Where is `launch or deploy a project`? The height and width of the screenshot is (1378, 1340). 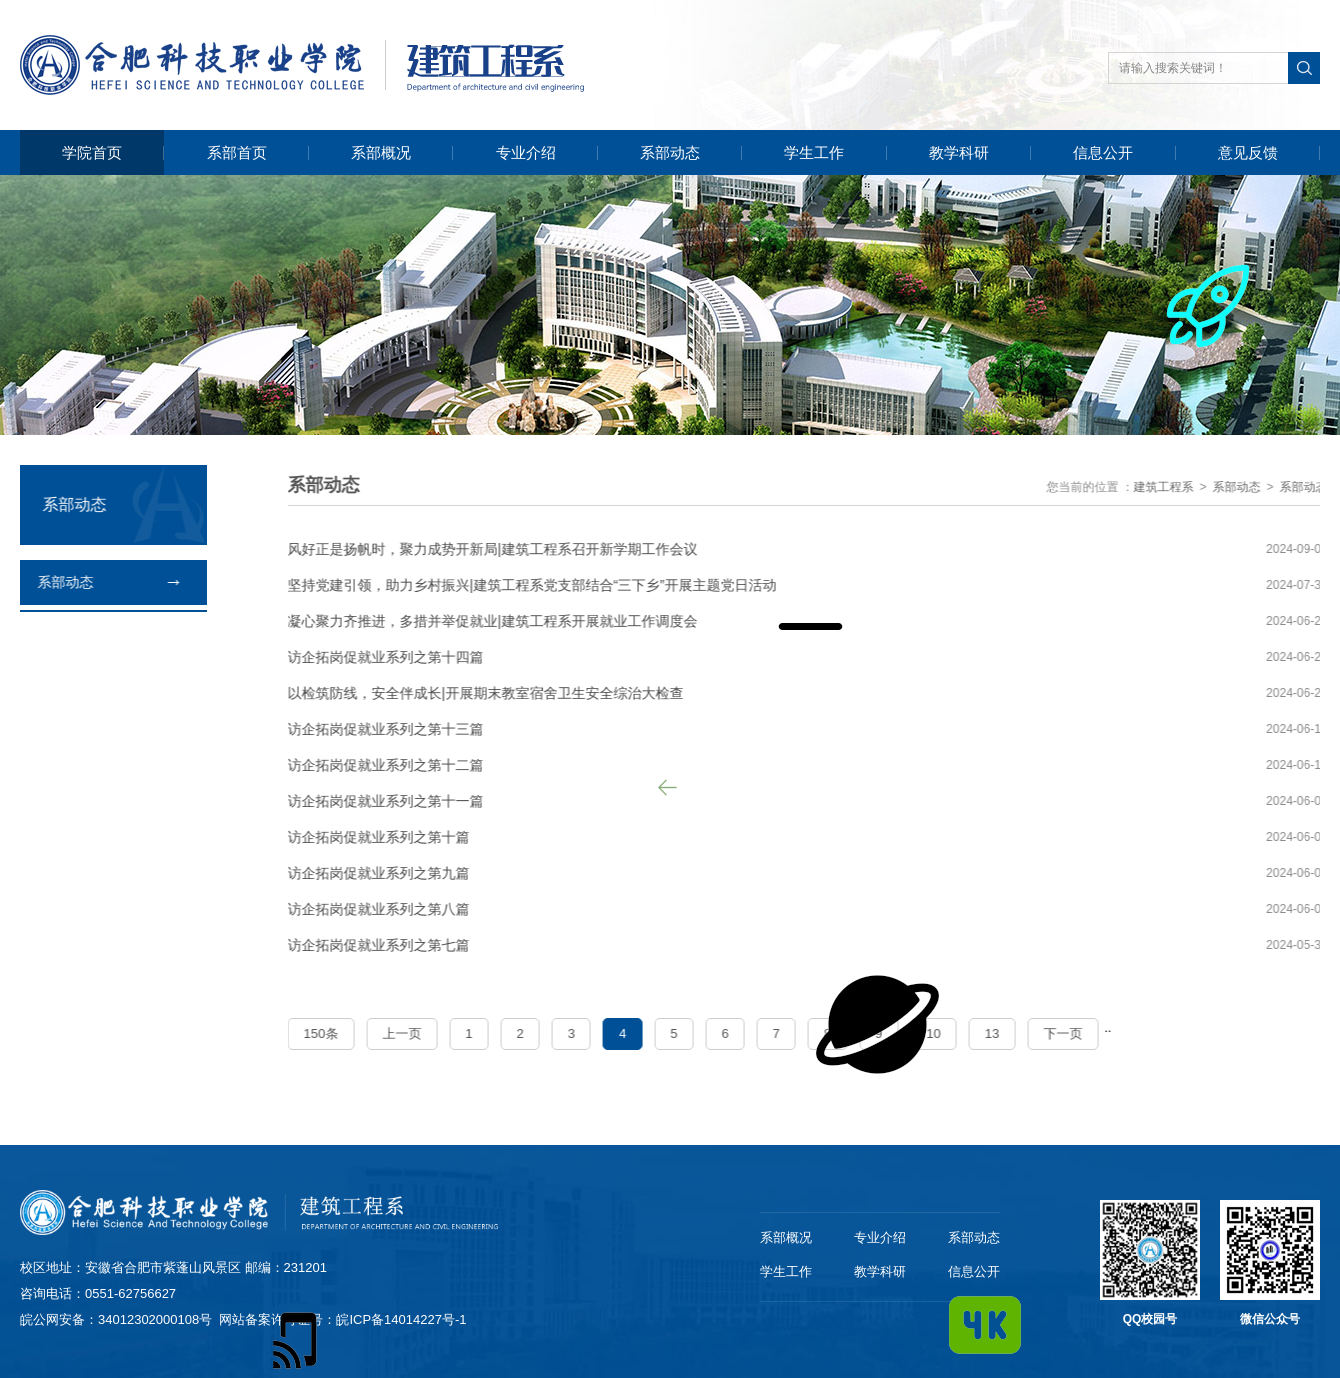 launch or deploy a project is located at coordinates (1208, 306).